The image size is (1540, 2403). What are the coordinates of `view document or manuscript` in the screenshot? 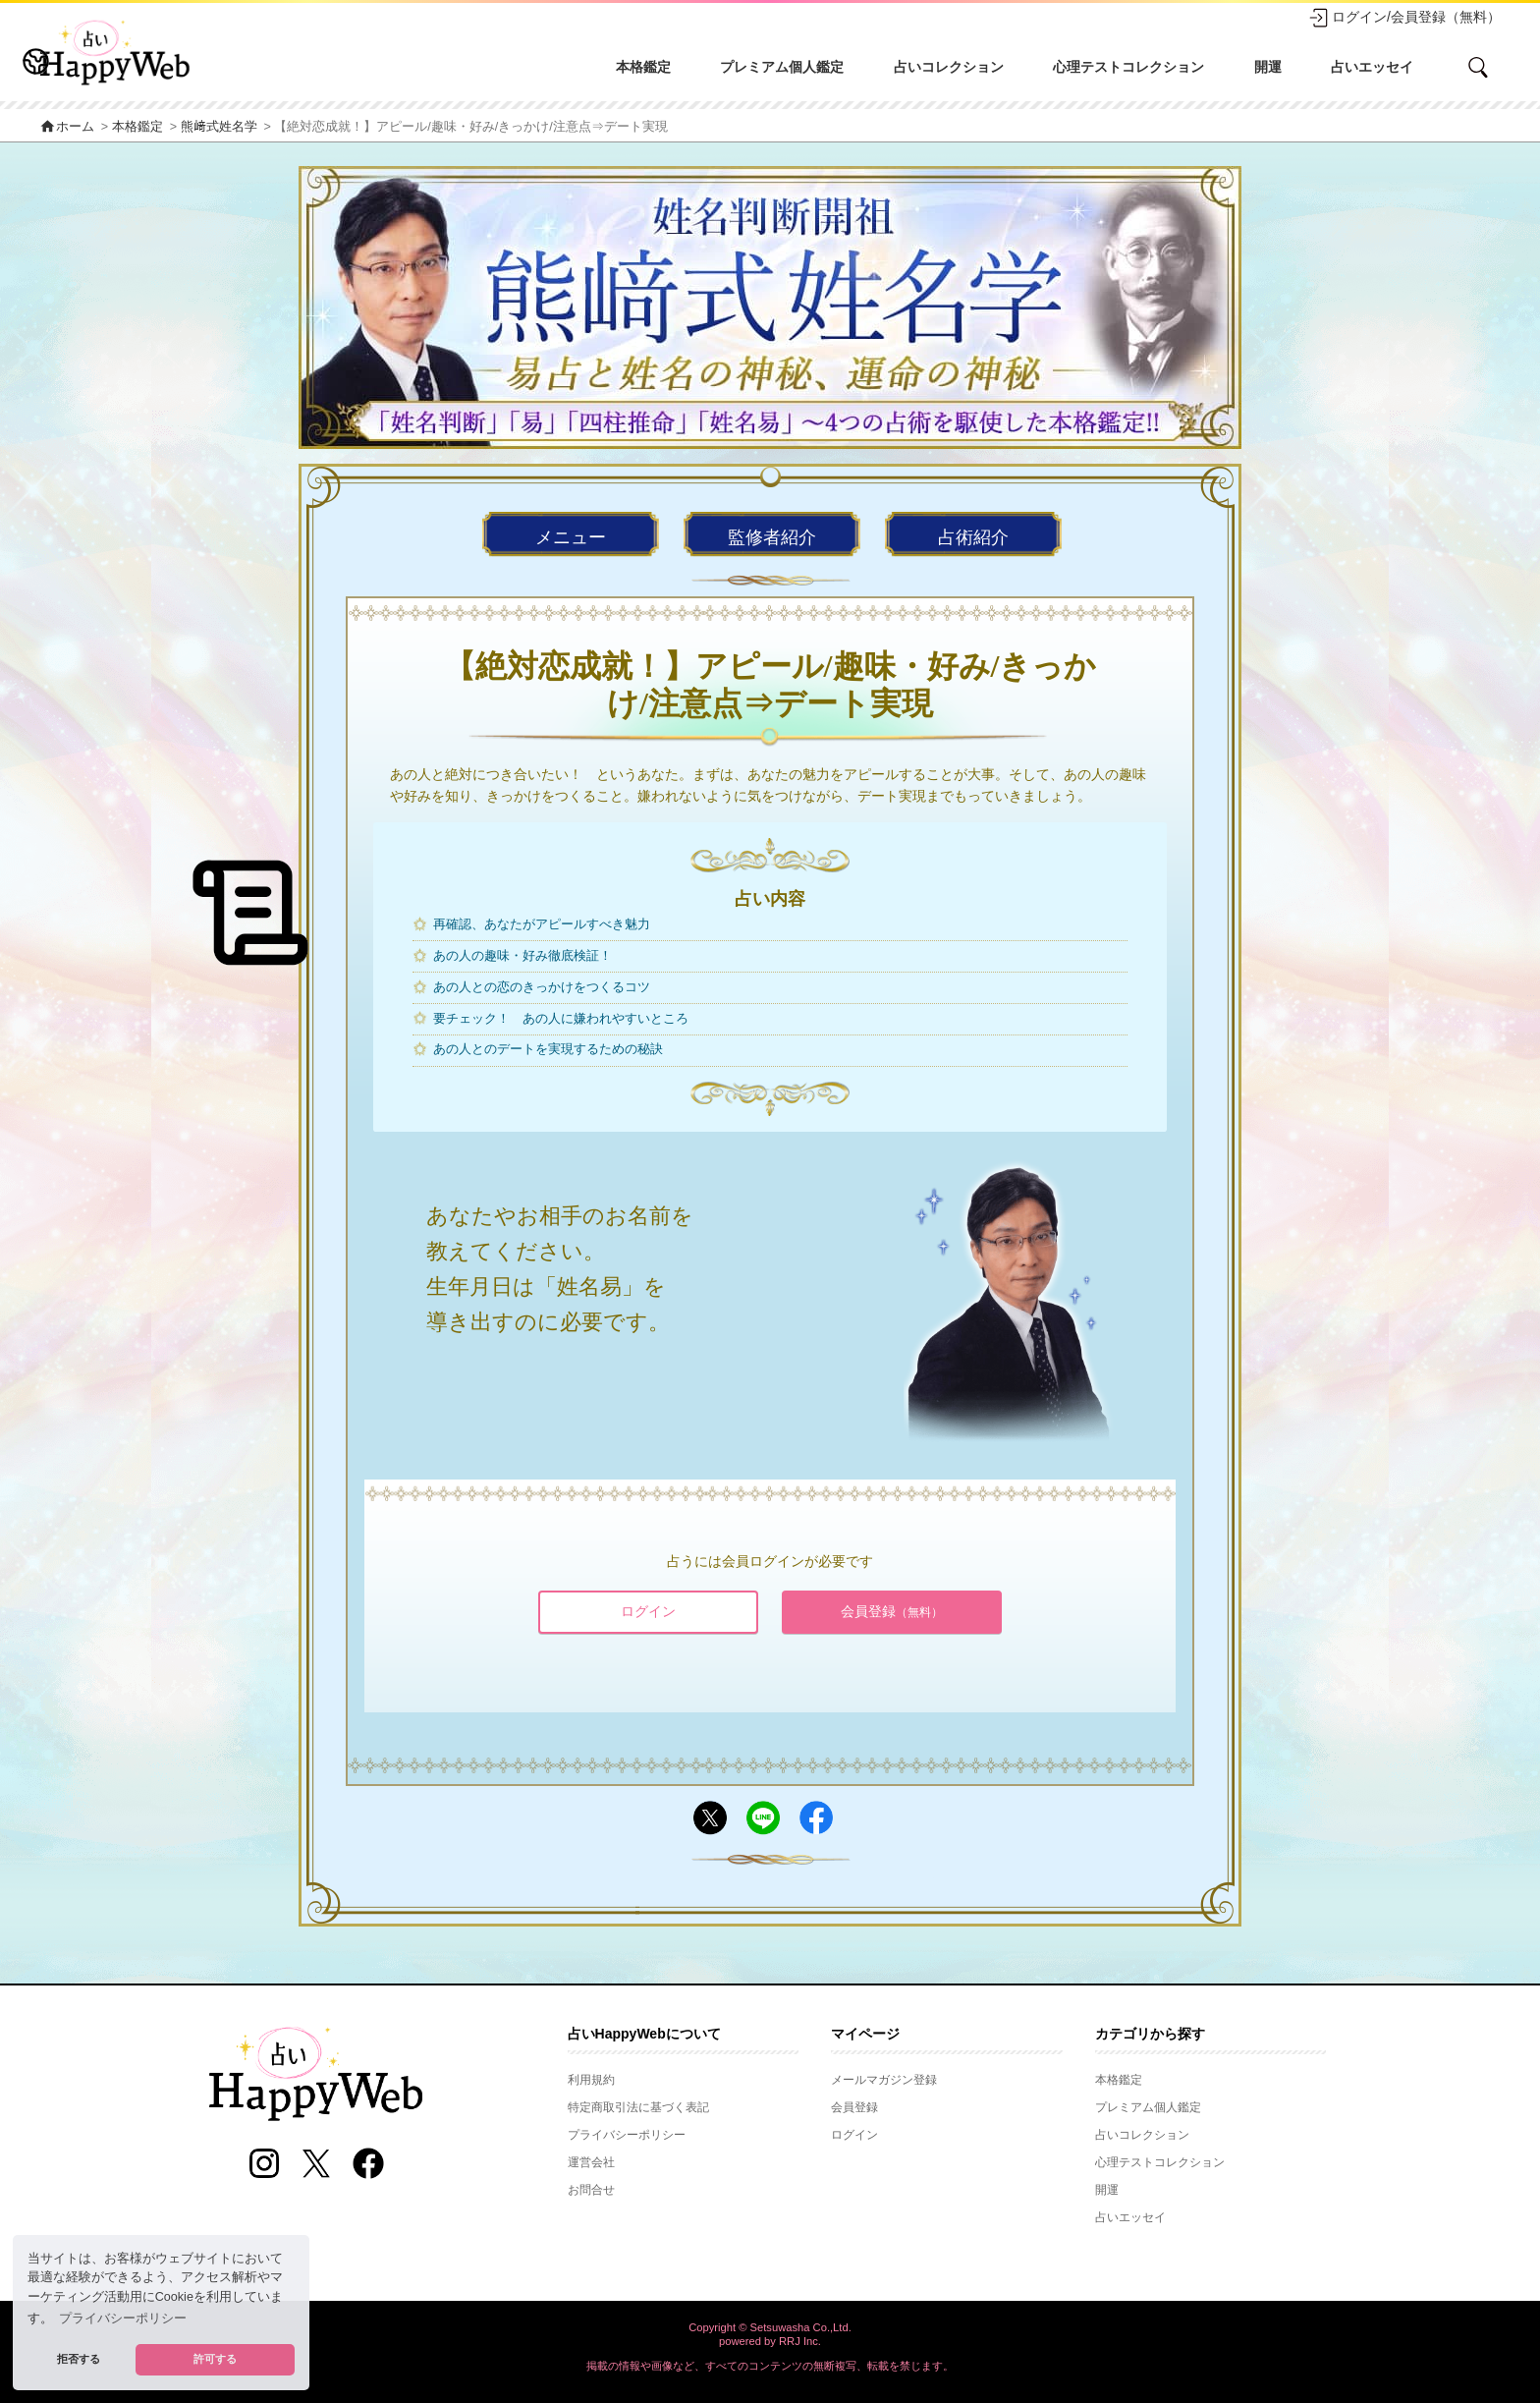 It's located at (250, 913).